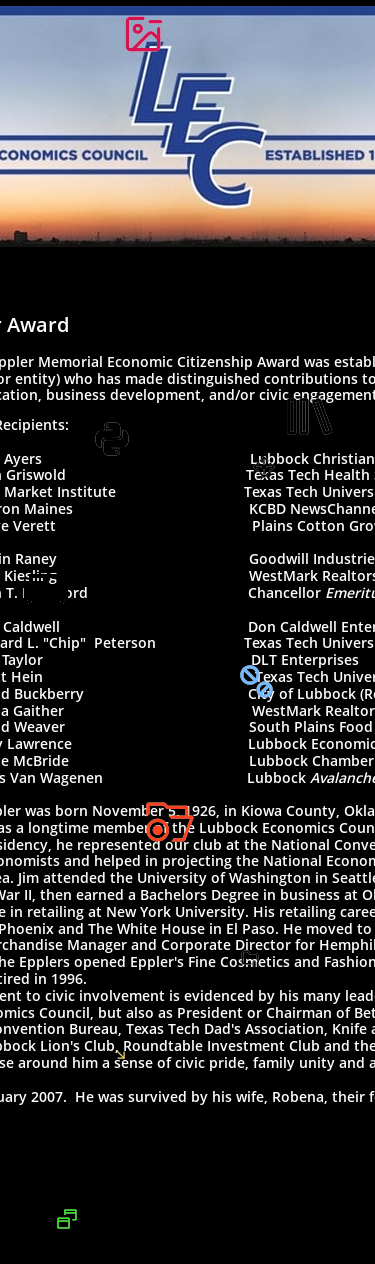 The image size is (375, 1264). I want to click on switch between open windows, so click(67, 1219).